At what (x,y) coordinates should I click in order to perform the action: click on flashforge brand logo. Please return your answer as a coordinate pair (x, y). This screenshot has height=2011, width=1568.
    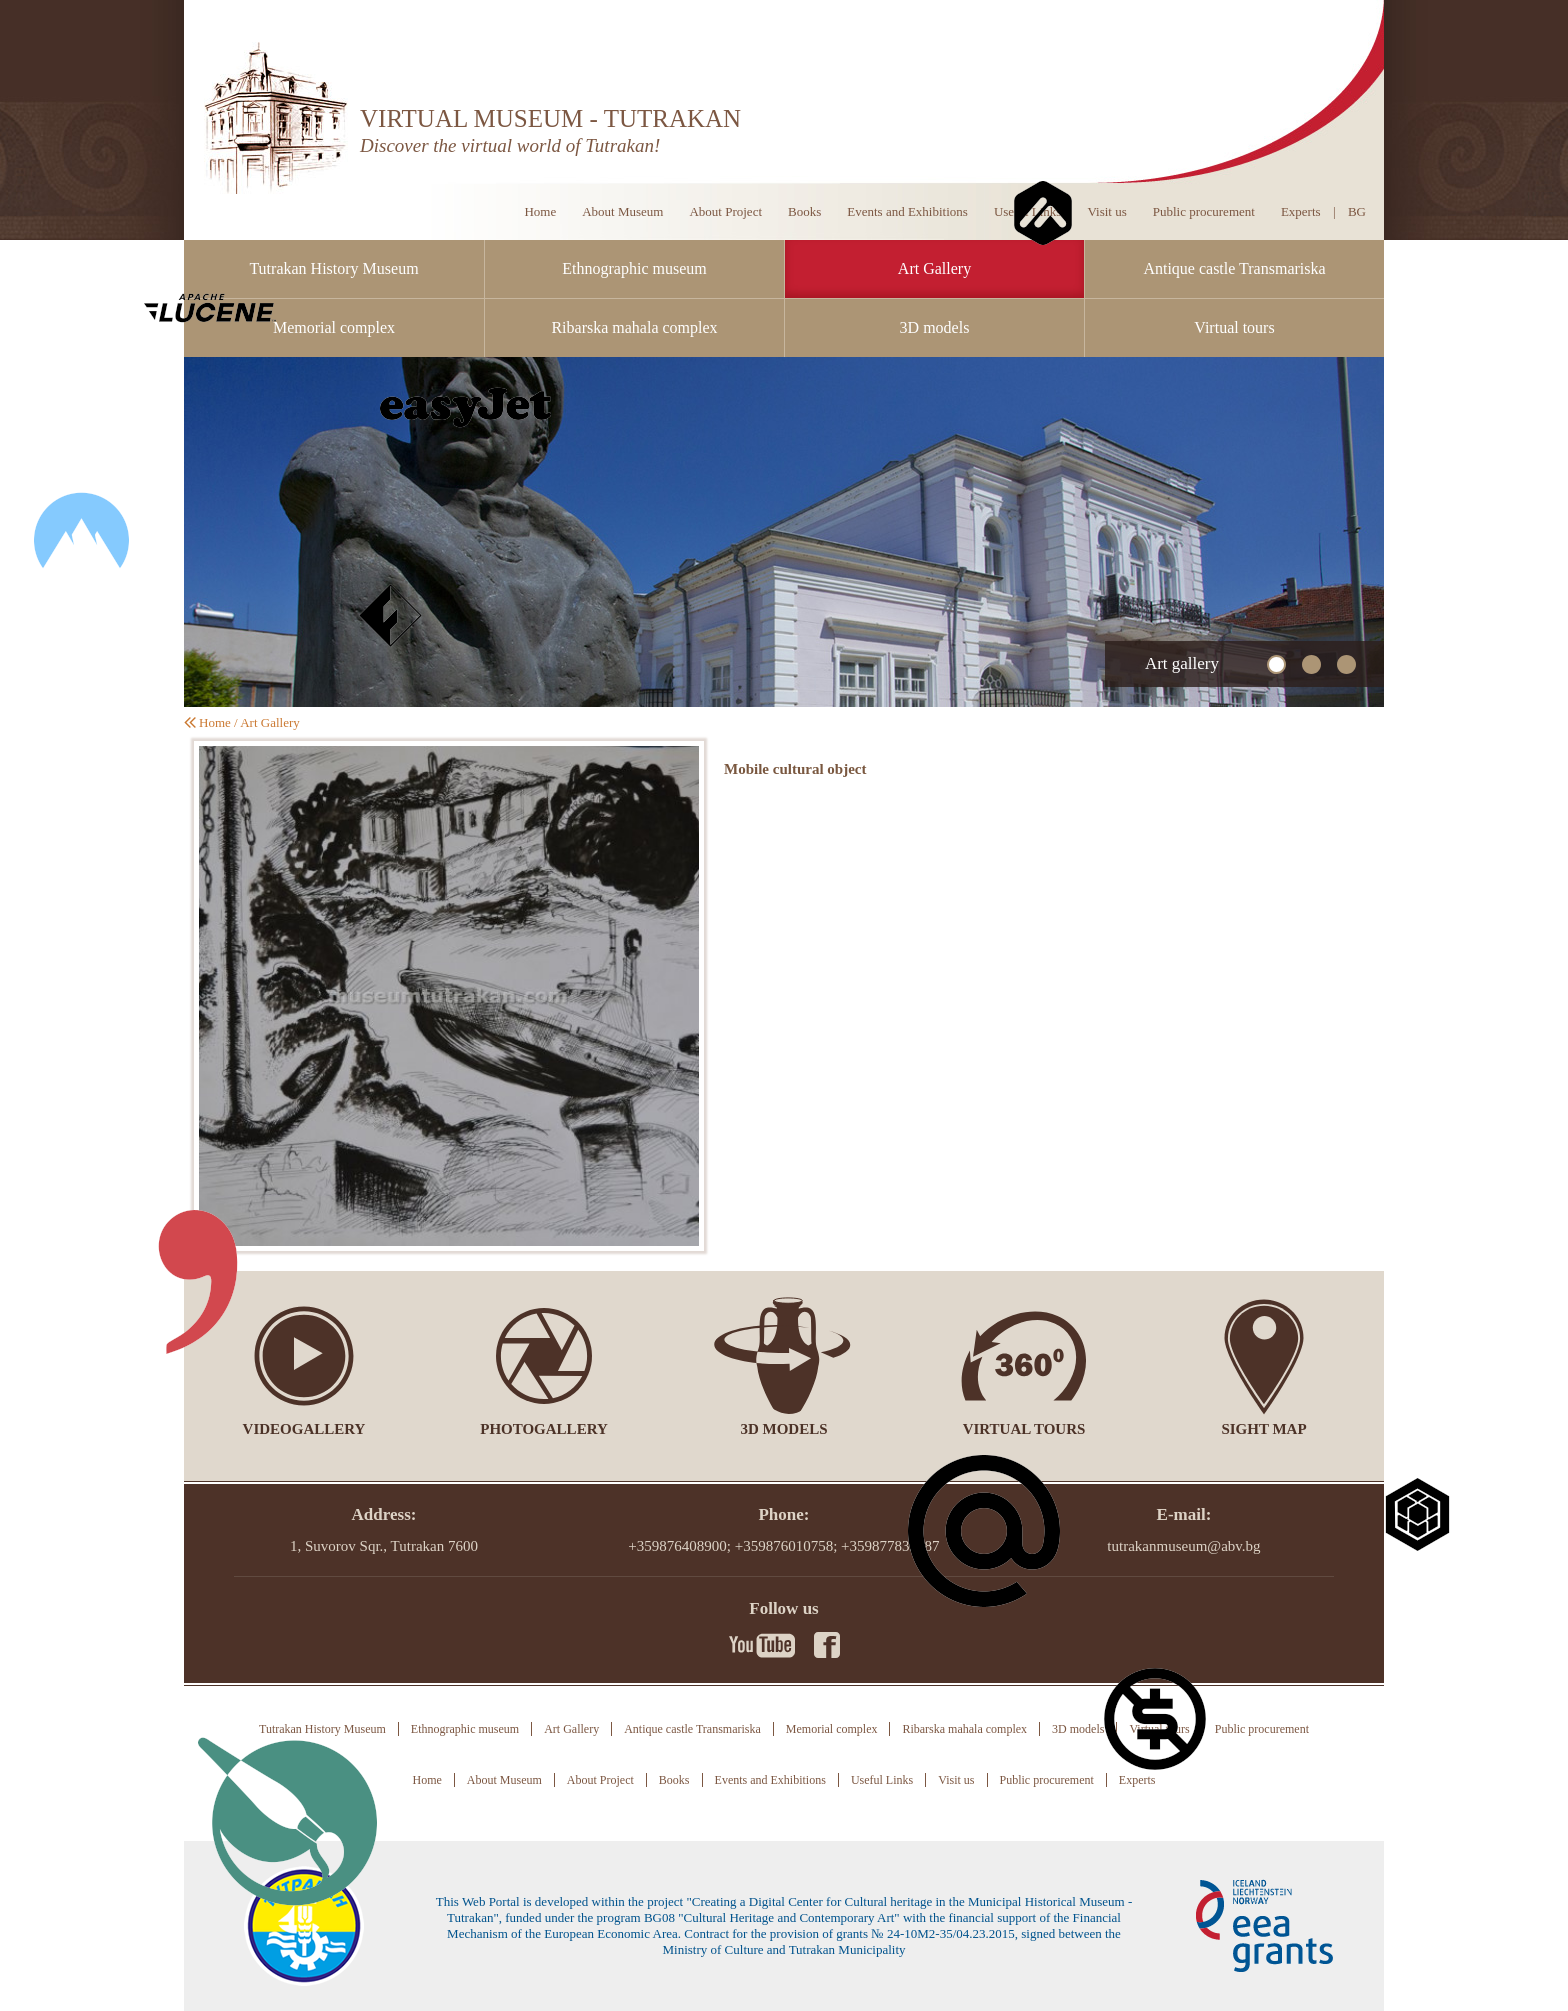
    Looking at the image, I should click on (390, 615).